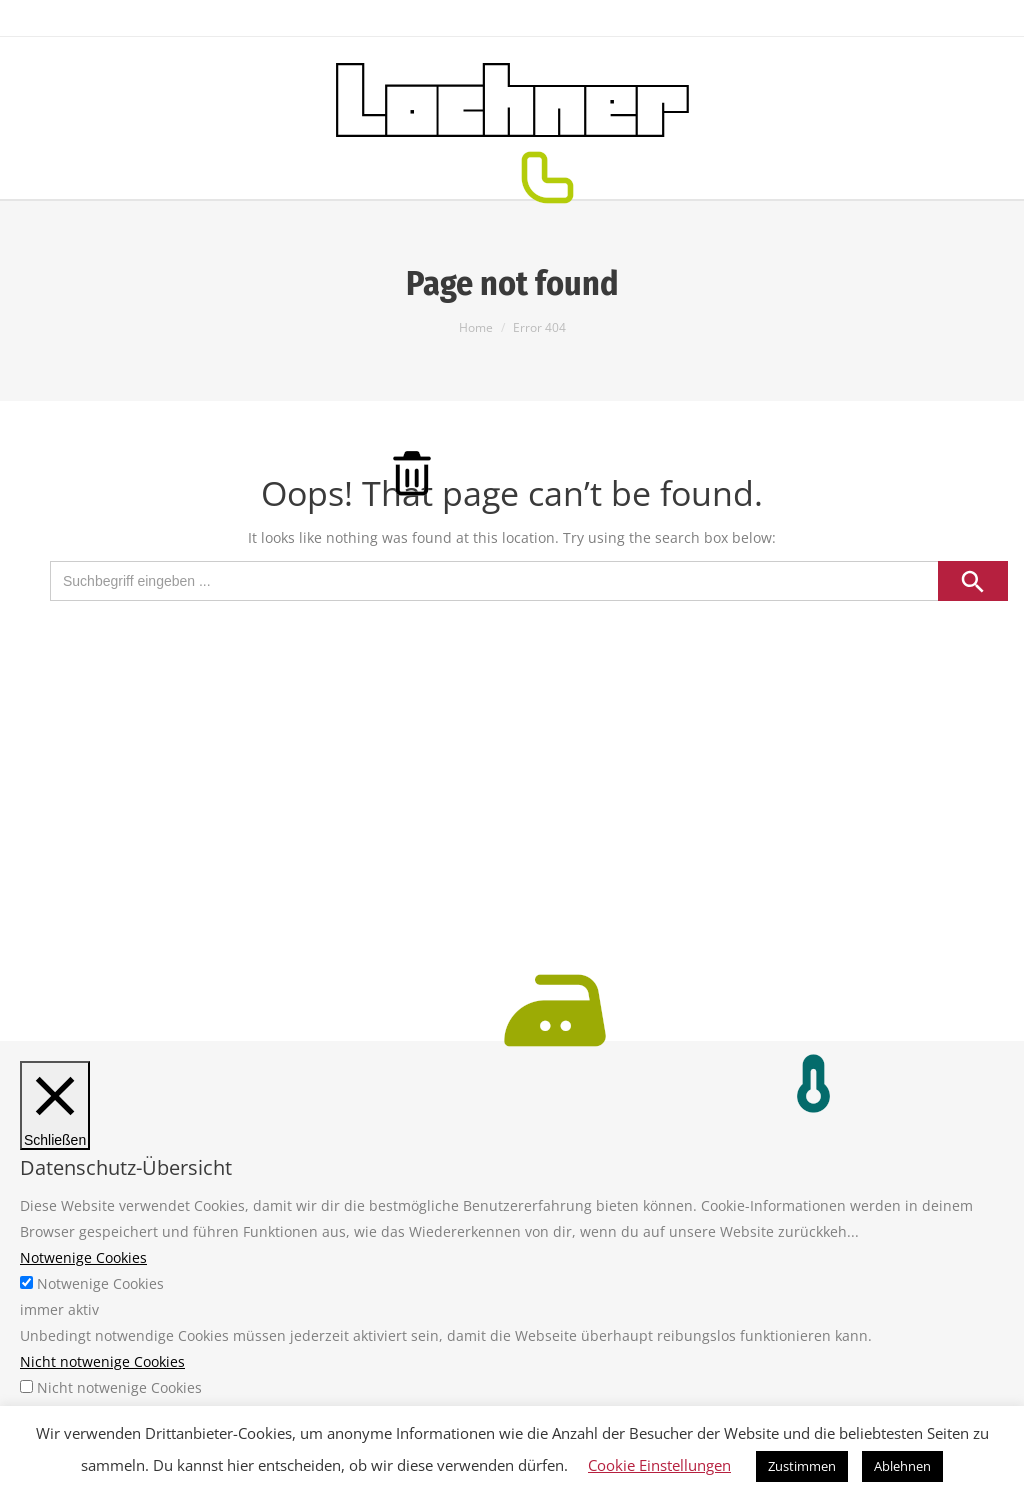  I want to click on select ironing or fabric care settings, so click(555, 1010).